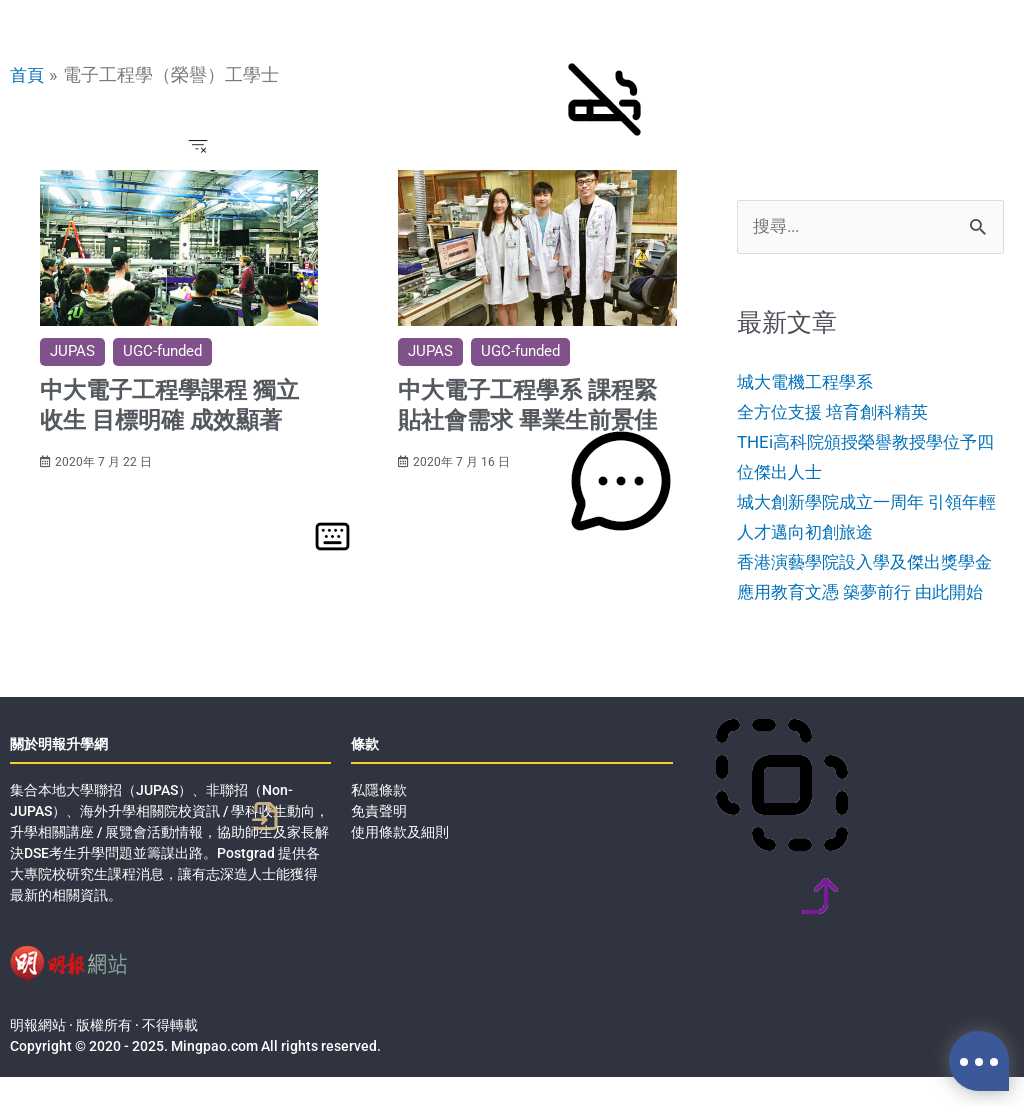 The image size is (1024, 1106). I want to click on clear all active filters, so click(198, 144).